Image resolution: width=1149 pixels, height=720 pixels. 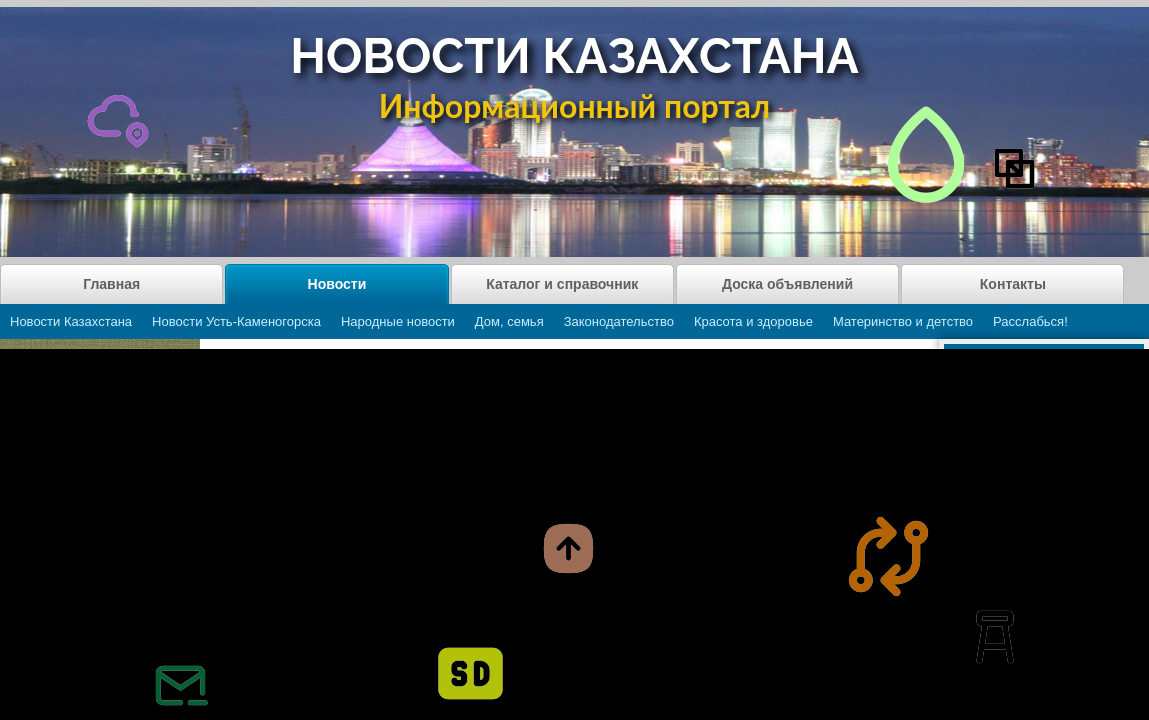 What do you see at coordinates (568, 548) in the screenshot?
I see `upload a file or document` at bounding box center [568, 548].